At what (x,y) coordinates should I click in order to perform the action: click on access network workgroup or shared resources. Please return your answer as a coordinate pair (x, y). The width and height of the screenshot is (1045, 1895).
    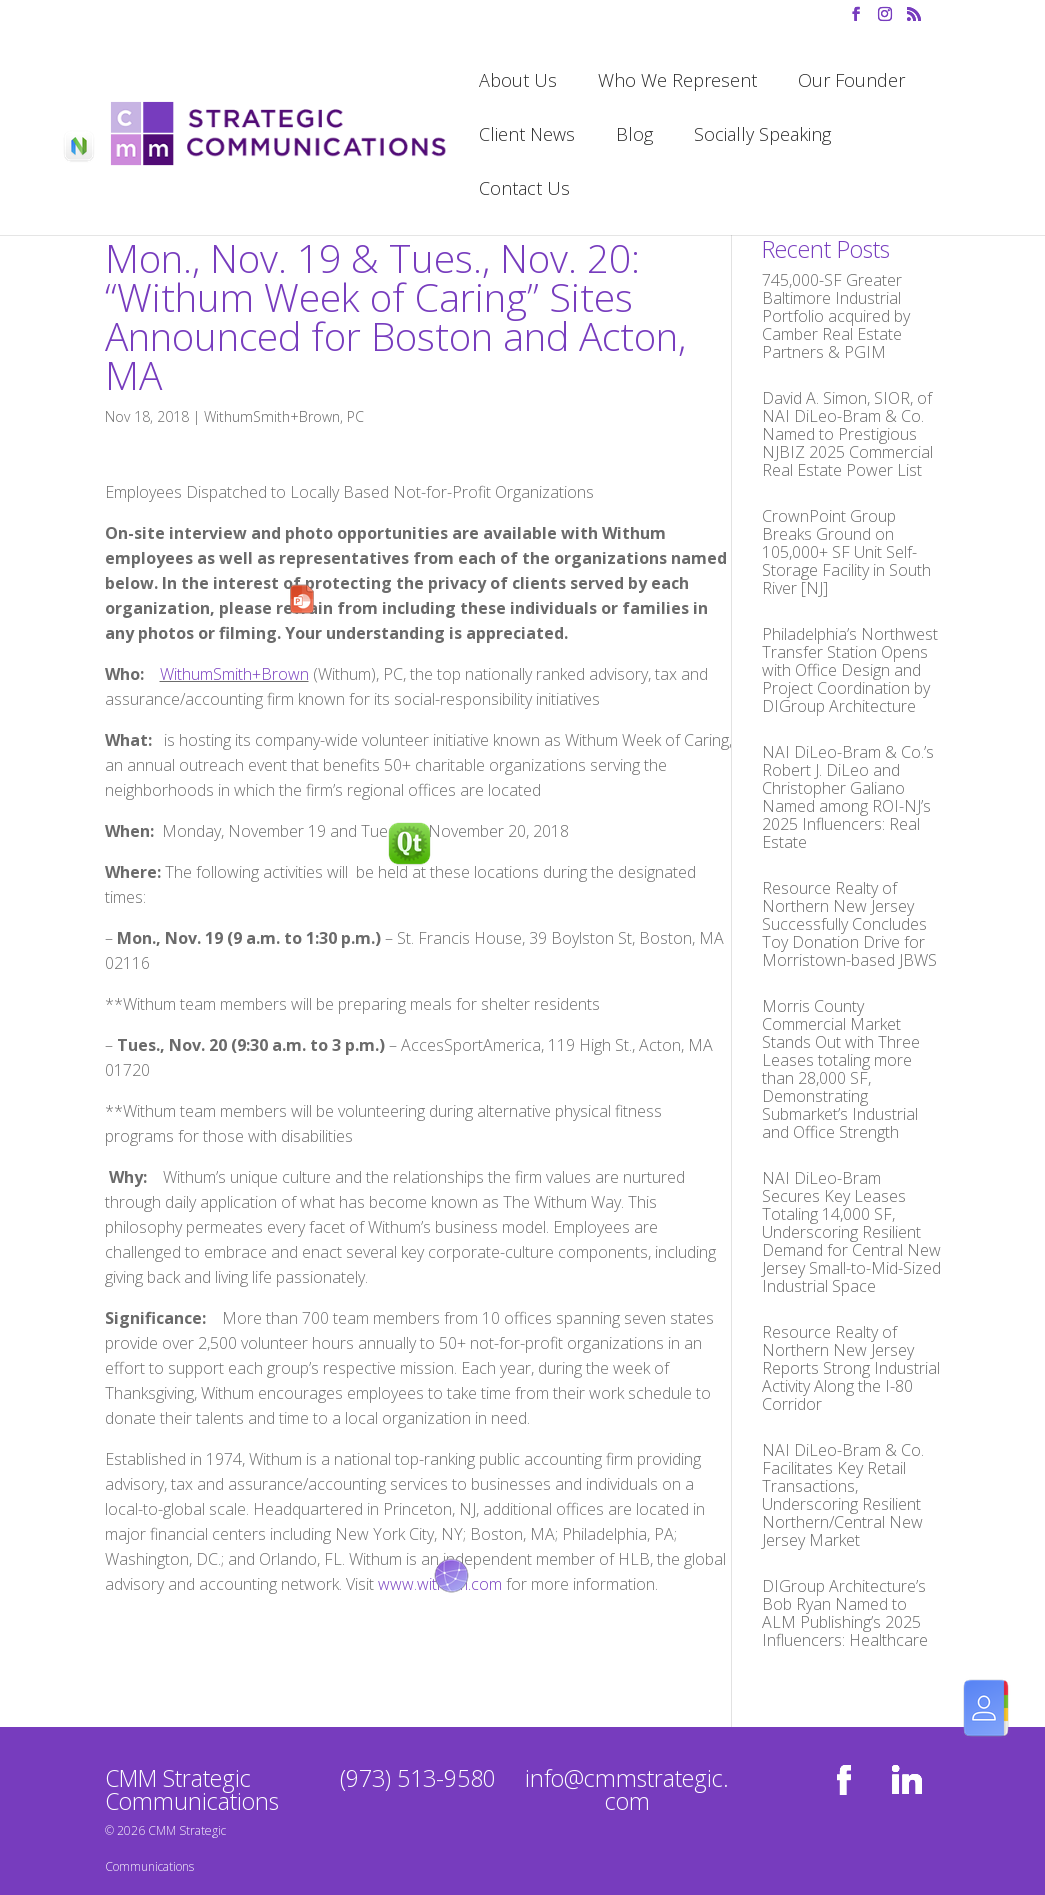
    Looking at the image, I should click on (451, 1575).